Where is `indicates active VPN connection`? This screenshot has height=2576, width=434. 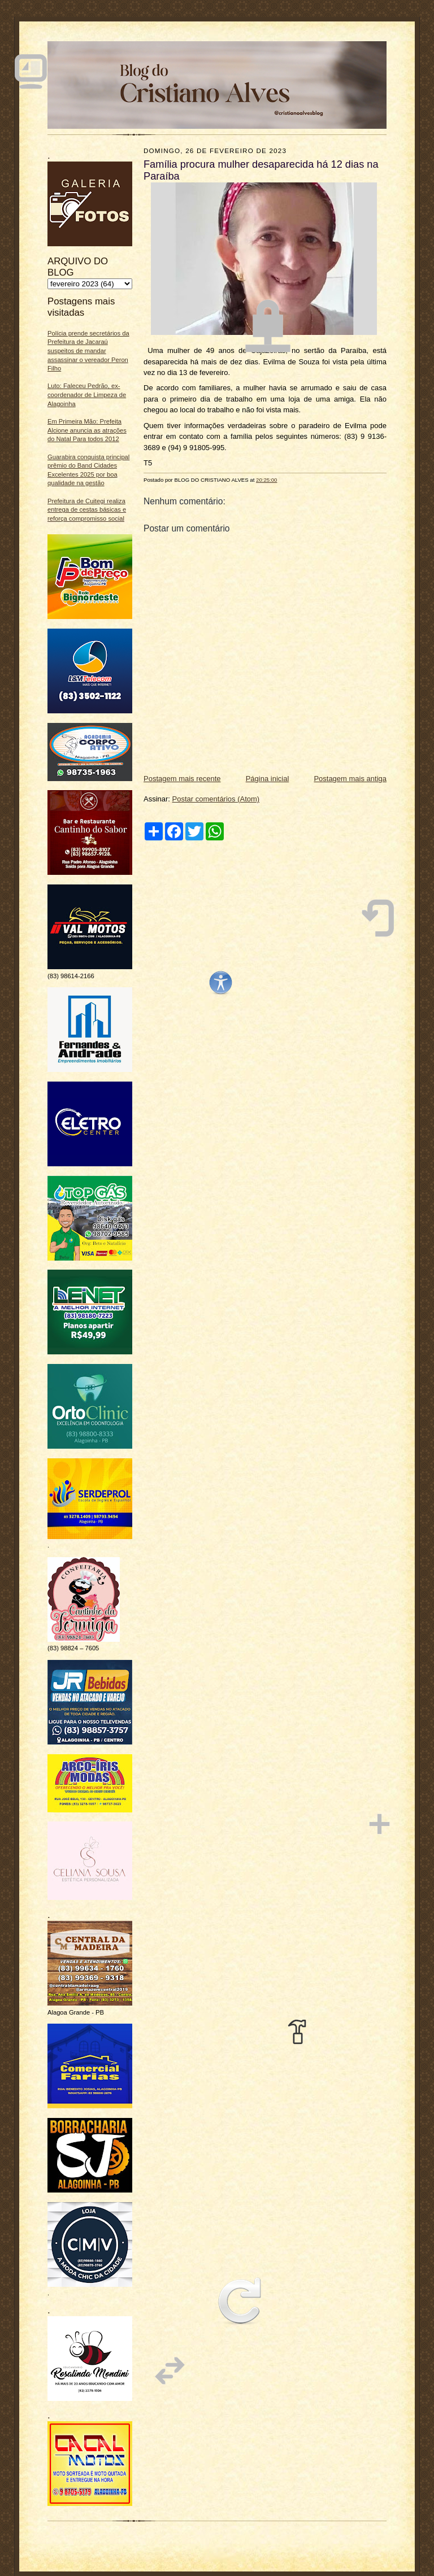
indicates active VPN connection is located at coordinates (268, 326).